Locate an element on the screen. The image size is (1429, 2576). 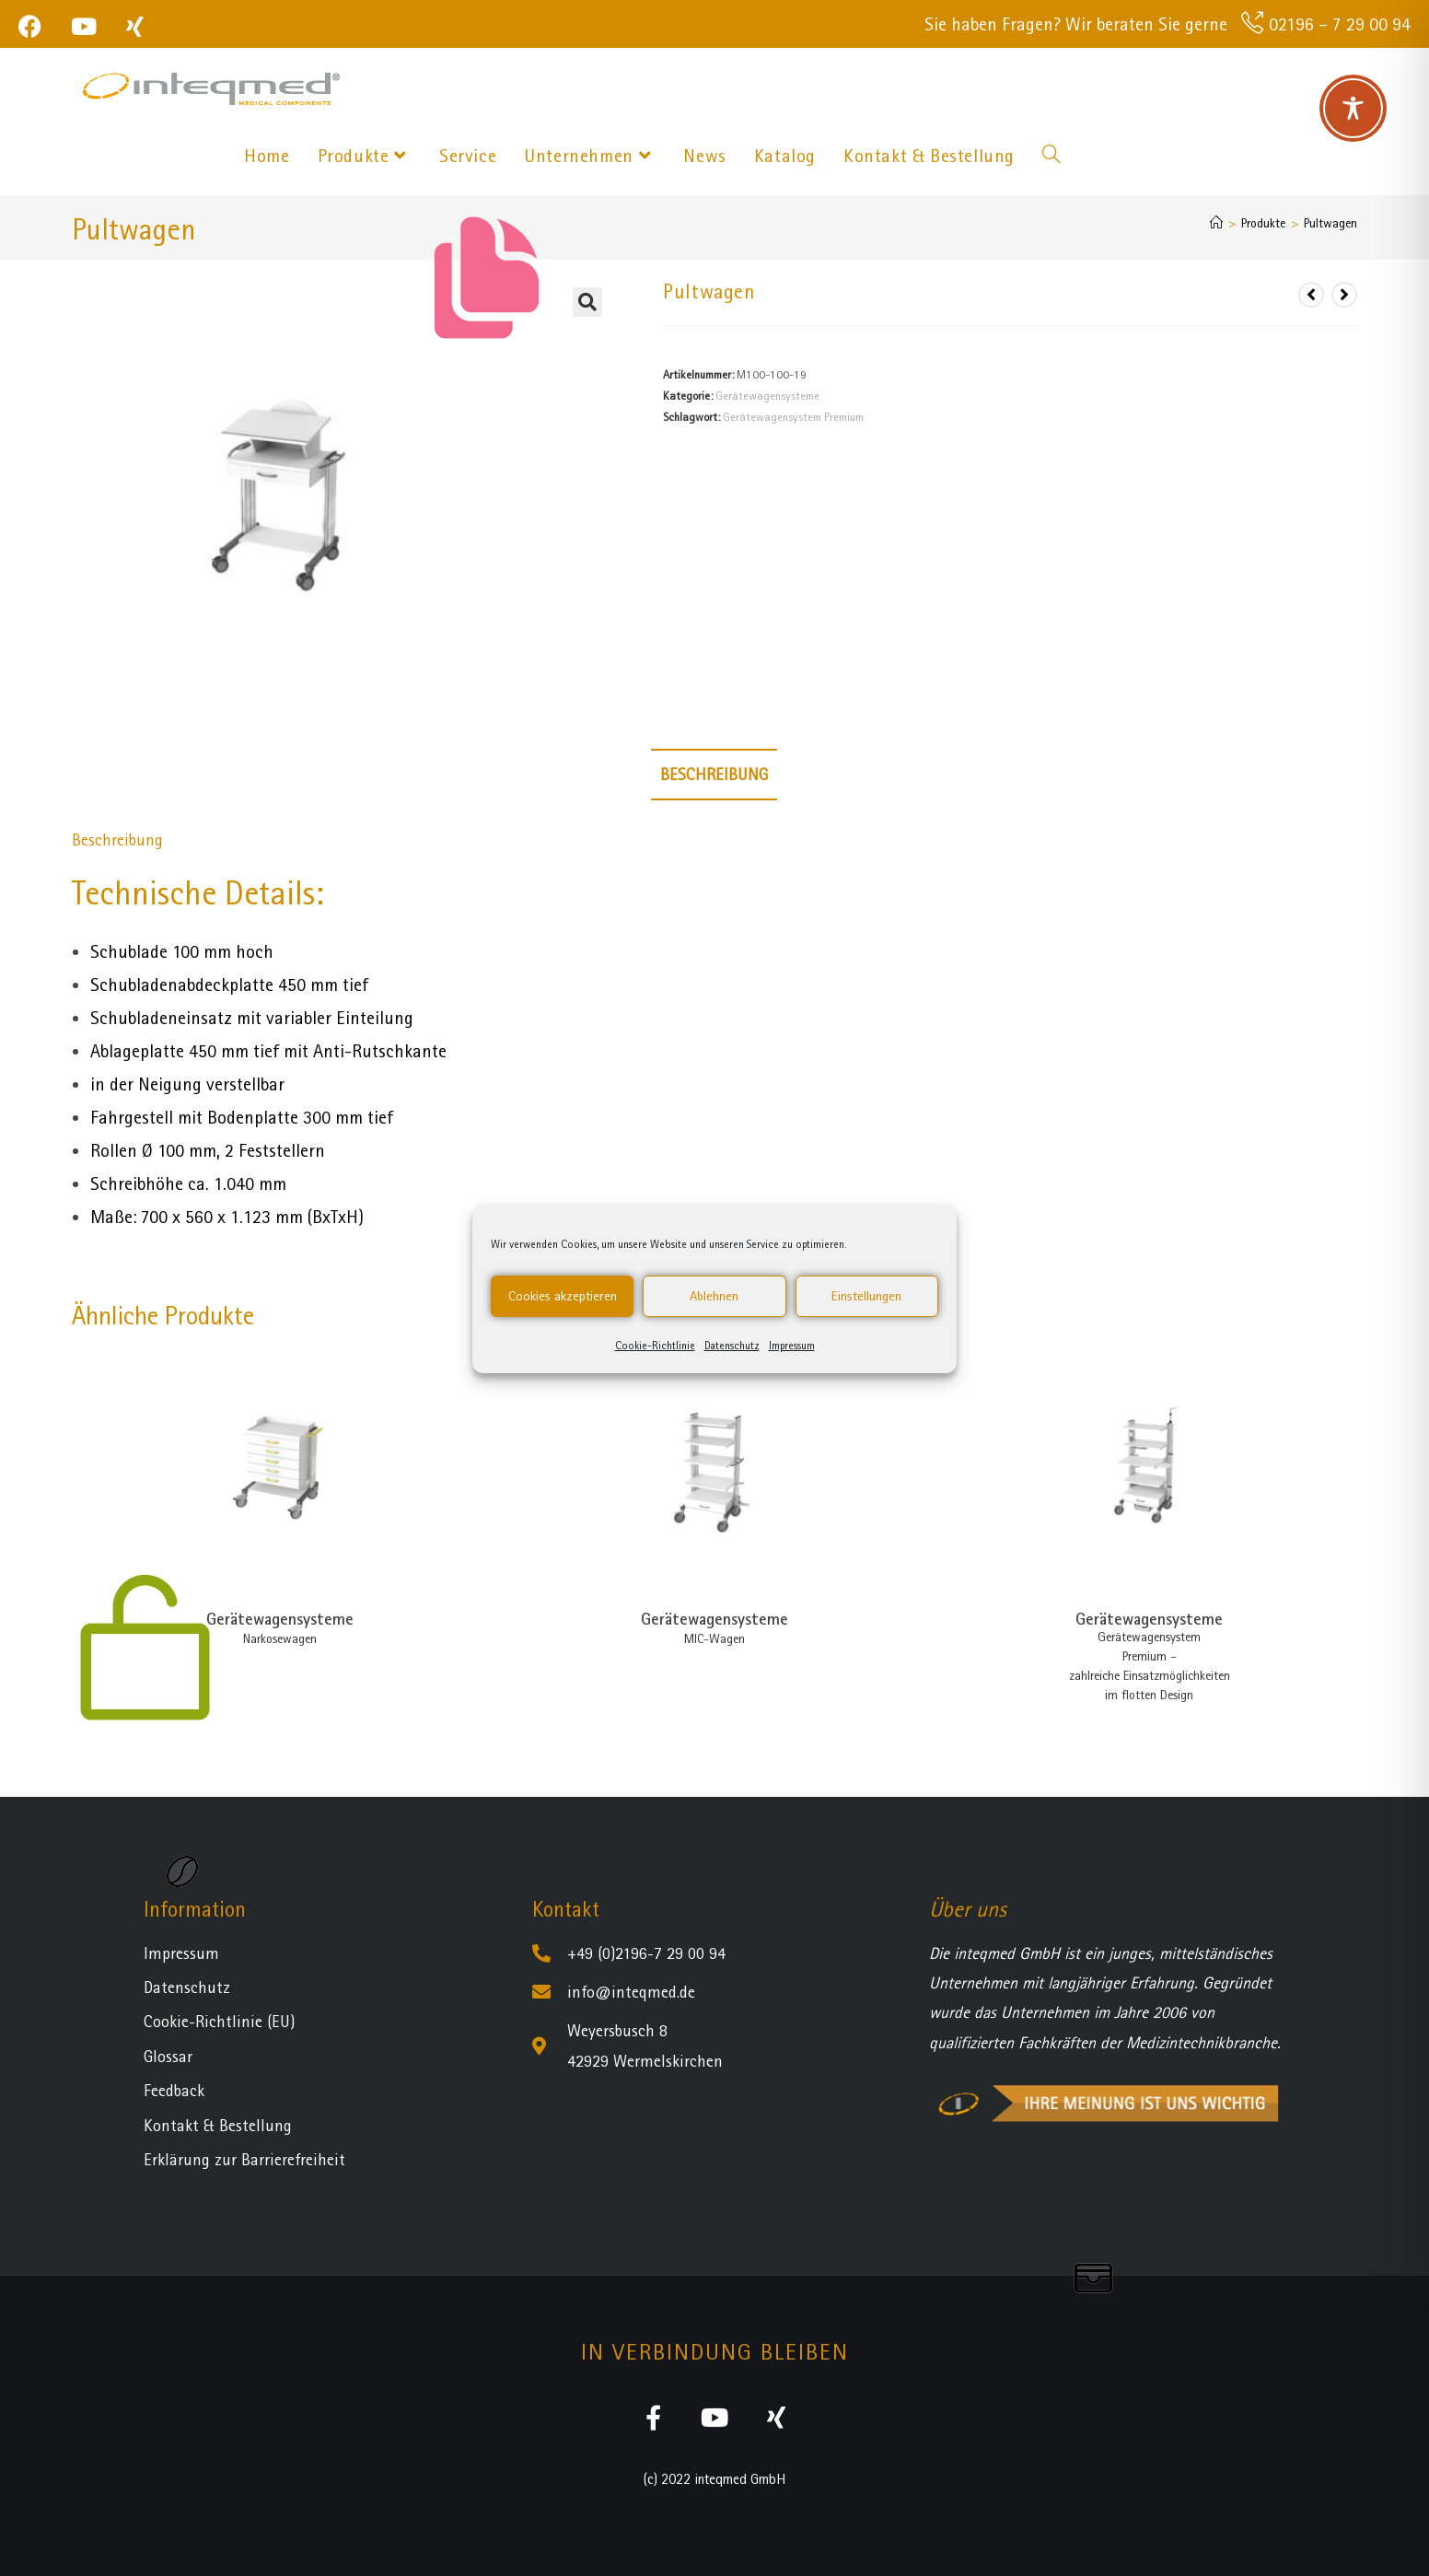
duplicate or copy a document is located at coordinates (486, 277).